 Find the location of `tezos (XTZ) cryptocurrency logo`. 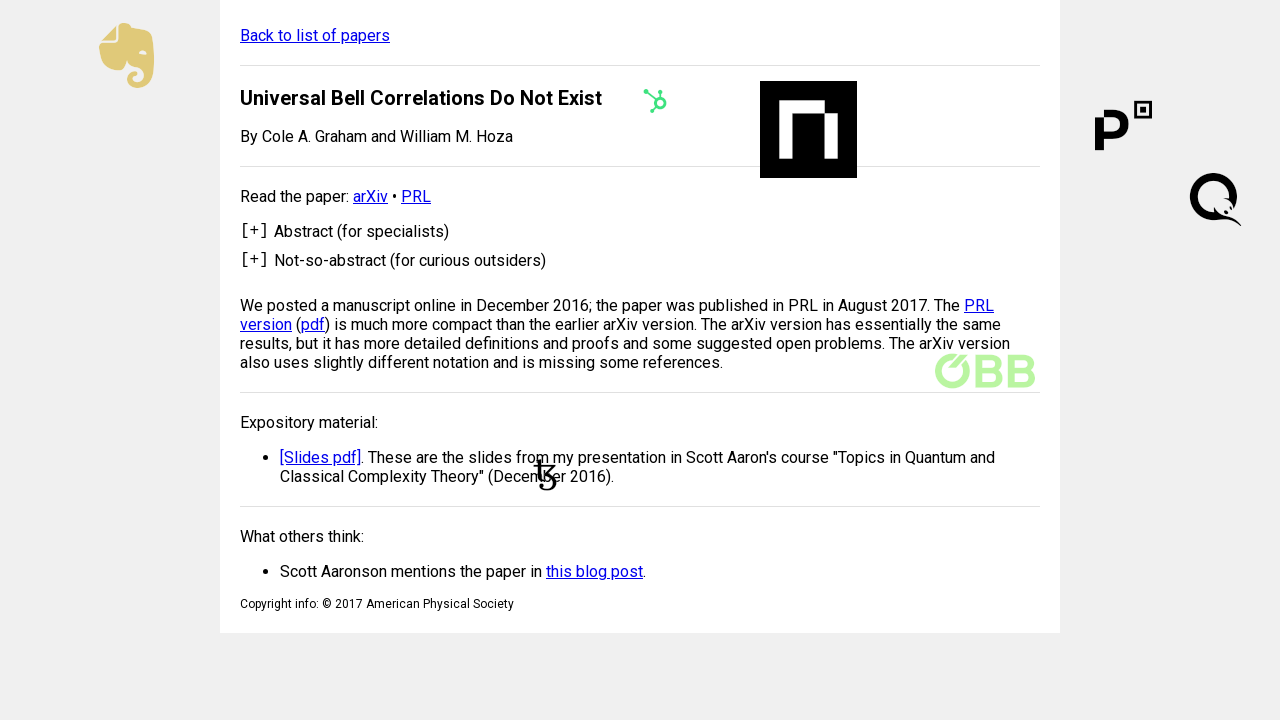

tezos (XTZ) cryptocurrency logo is located at coordinates (545, 474).